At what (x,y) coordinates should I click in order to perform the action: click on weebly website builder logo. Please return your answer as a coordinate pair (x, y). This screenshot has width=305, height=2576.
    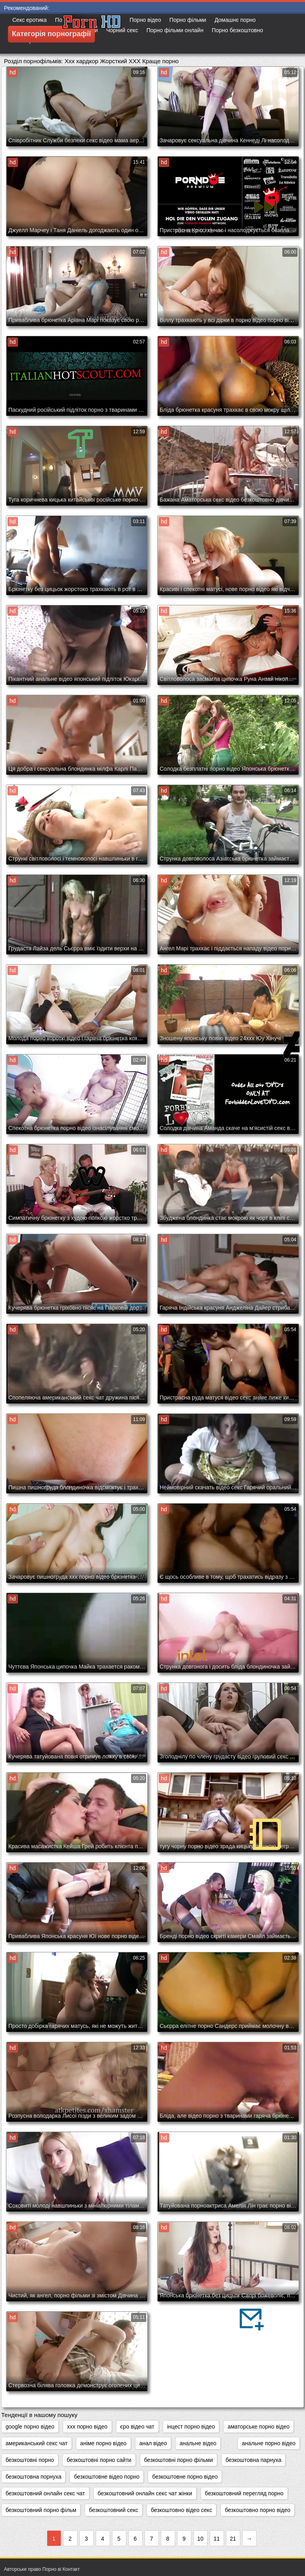
    Looking at the image, I should click on (92, 1177).